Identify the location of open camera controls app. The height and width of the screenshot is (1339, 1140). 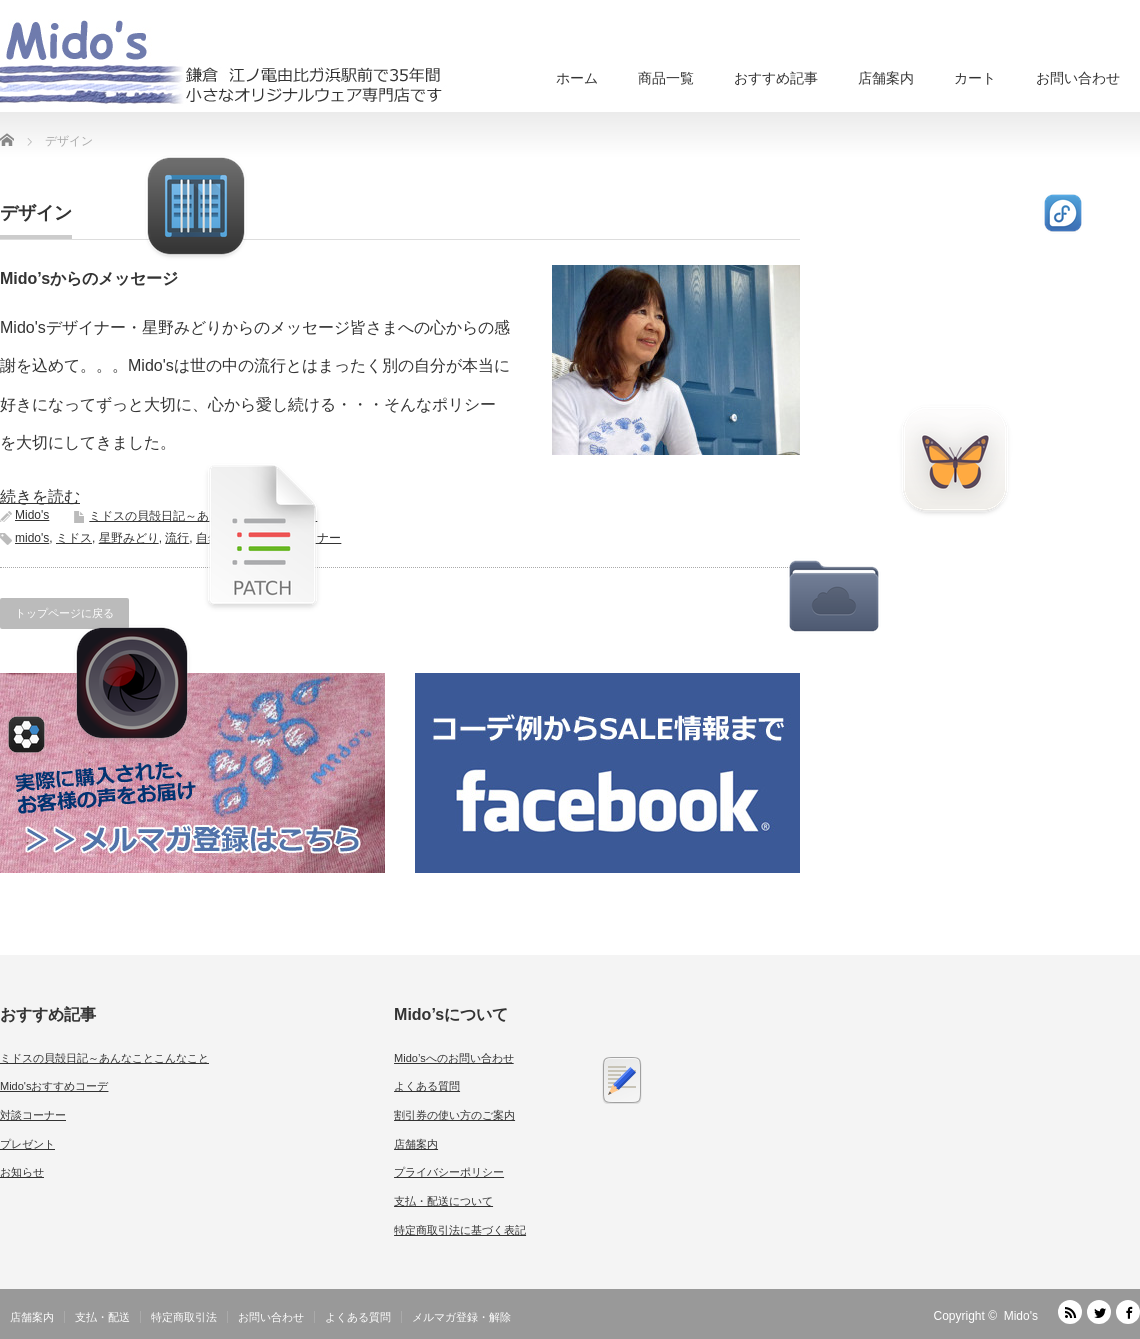
(132, 683).